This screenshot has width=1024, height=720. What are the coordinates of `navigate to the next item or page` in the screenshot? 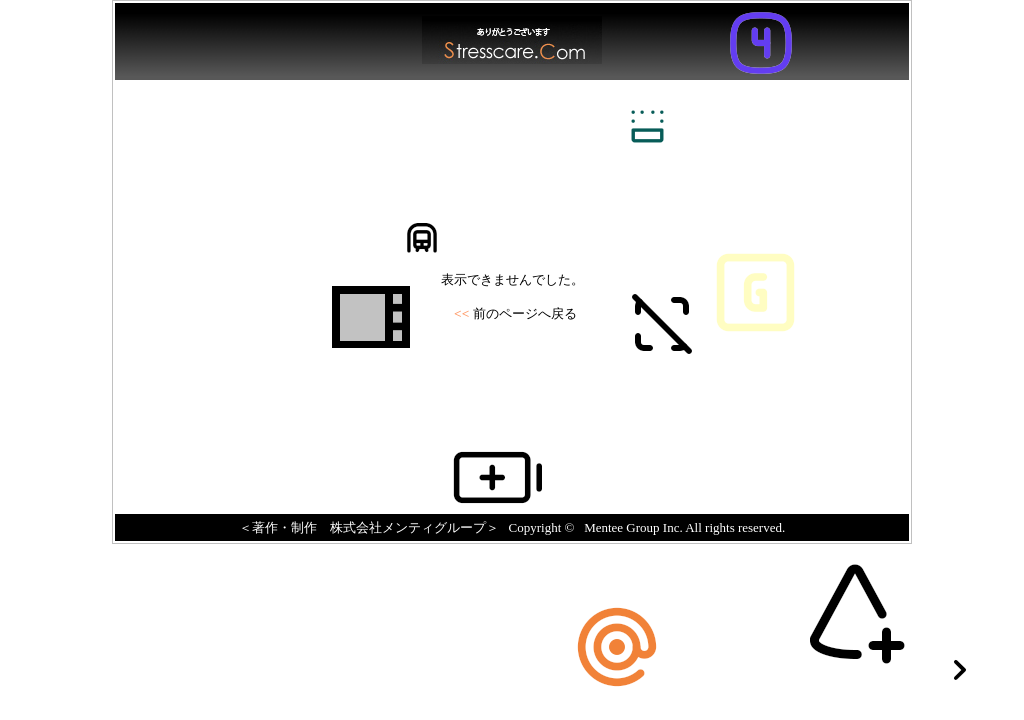 It's located at (959, 670).